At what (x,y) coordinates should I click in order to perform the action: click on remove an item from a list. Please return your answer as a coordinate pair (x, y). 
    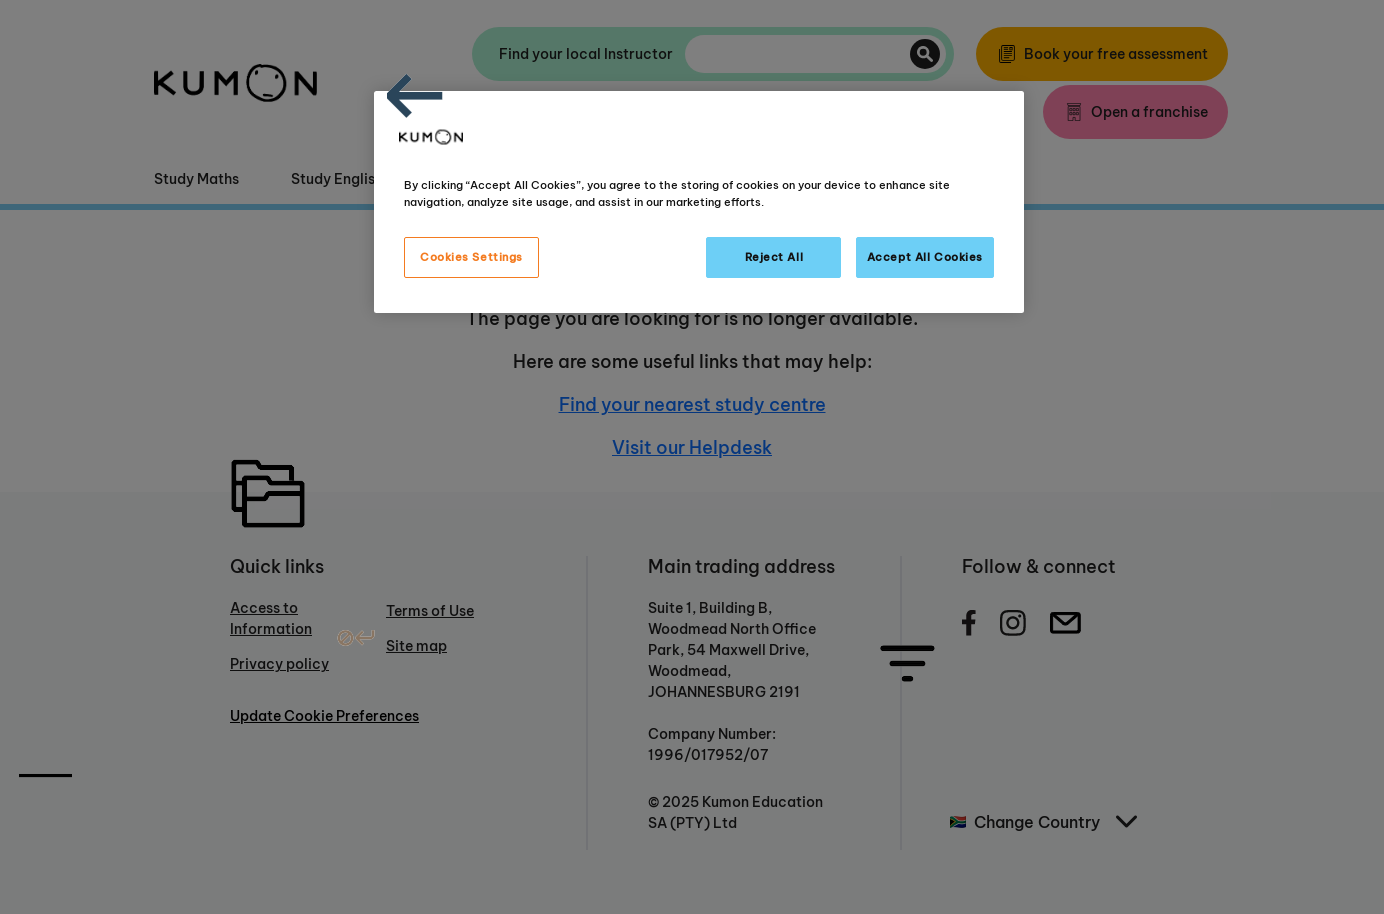
    Looking at the image, I should click on (45, 777).